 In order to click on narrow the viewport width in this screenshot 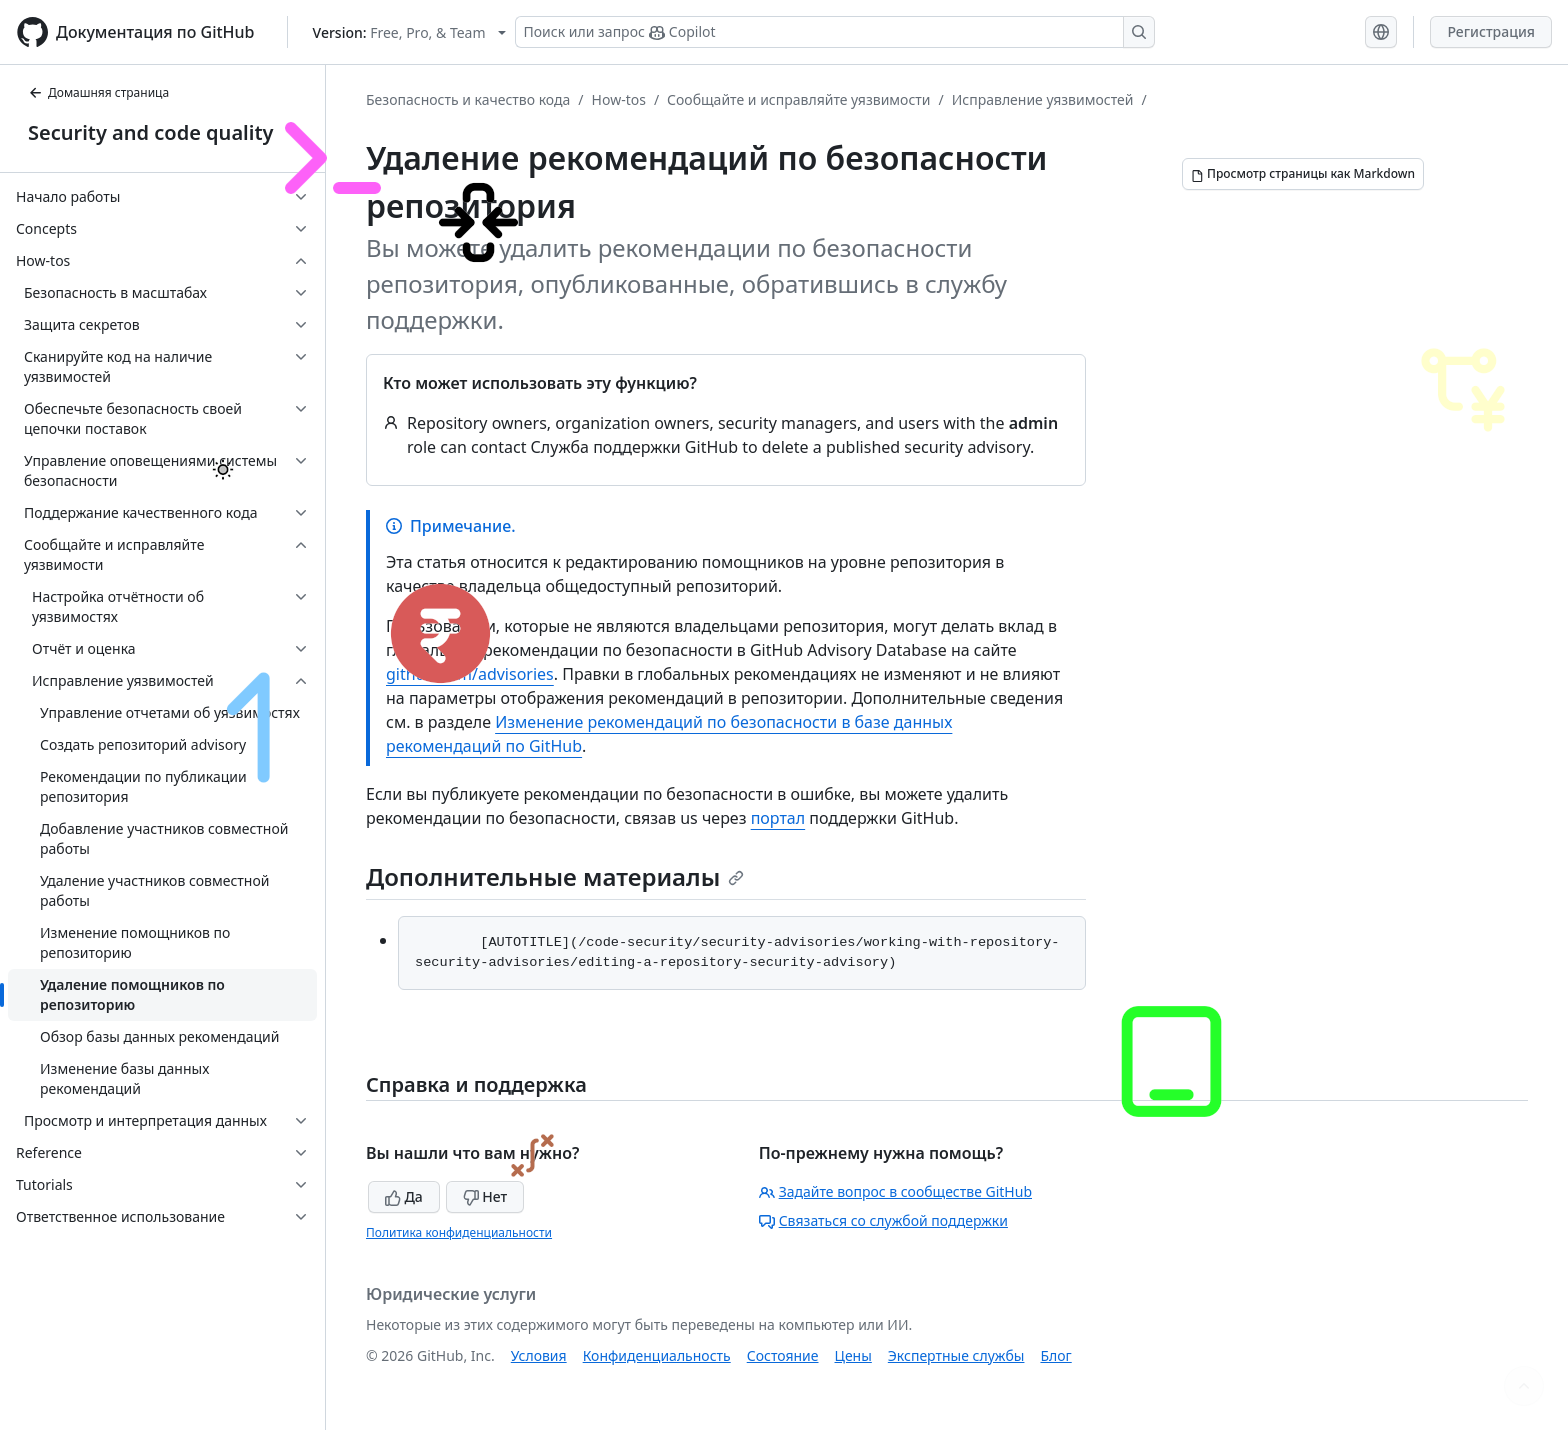, I will do `click(478, 222)`.